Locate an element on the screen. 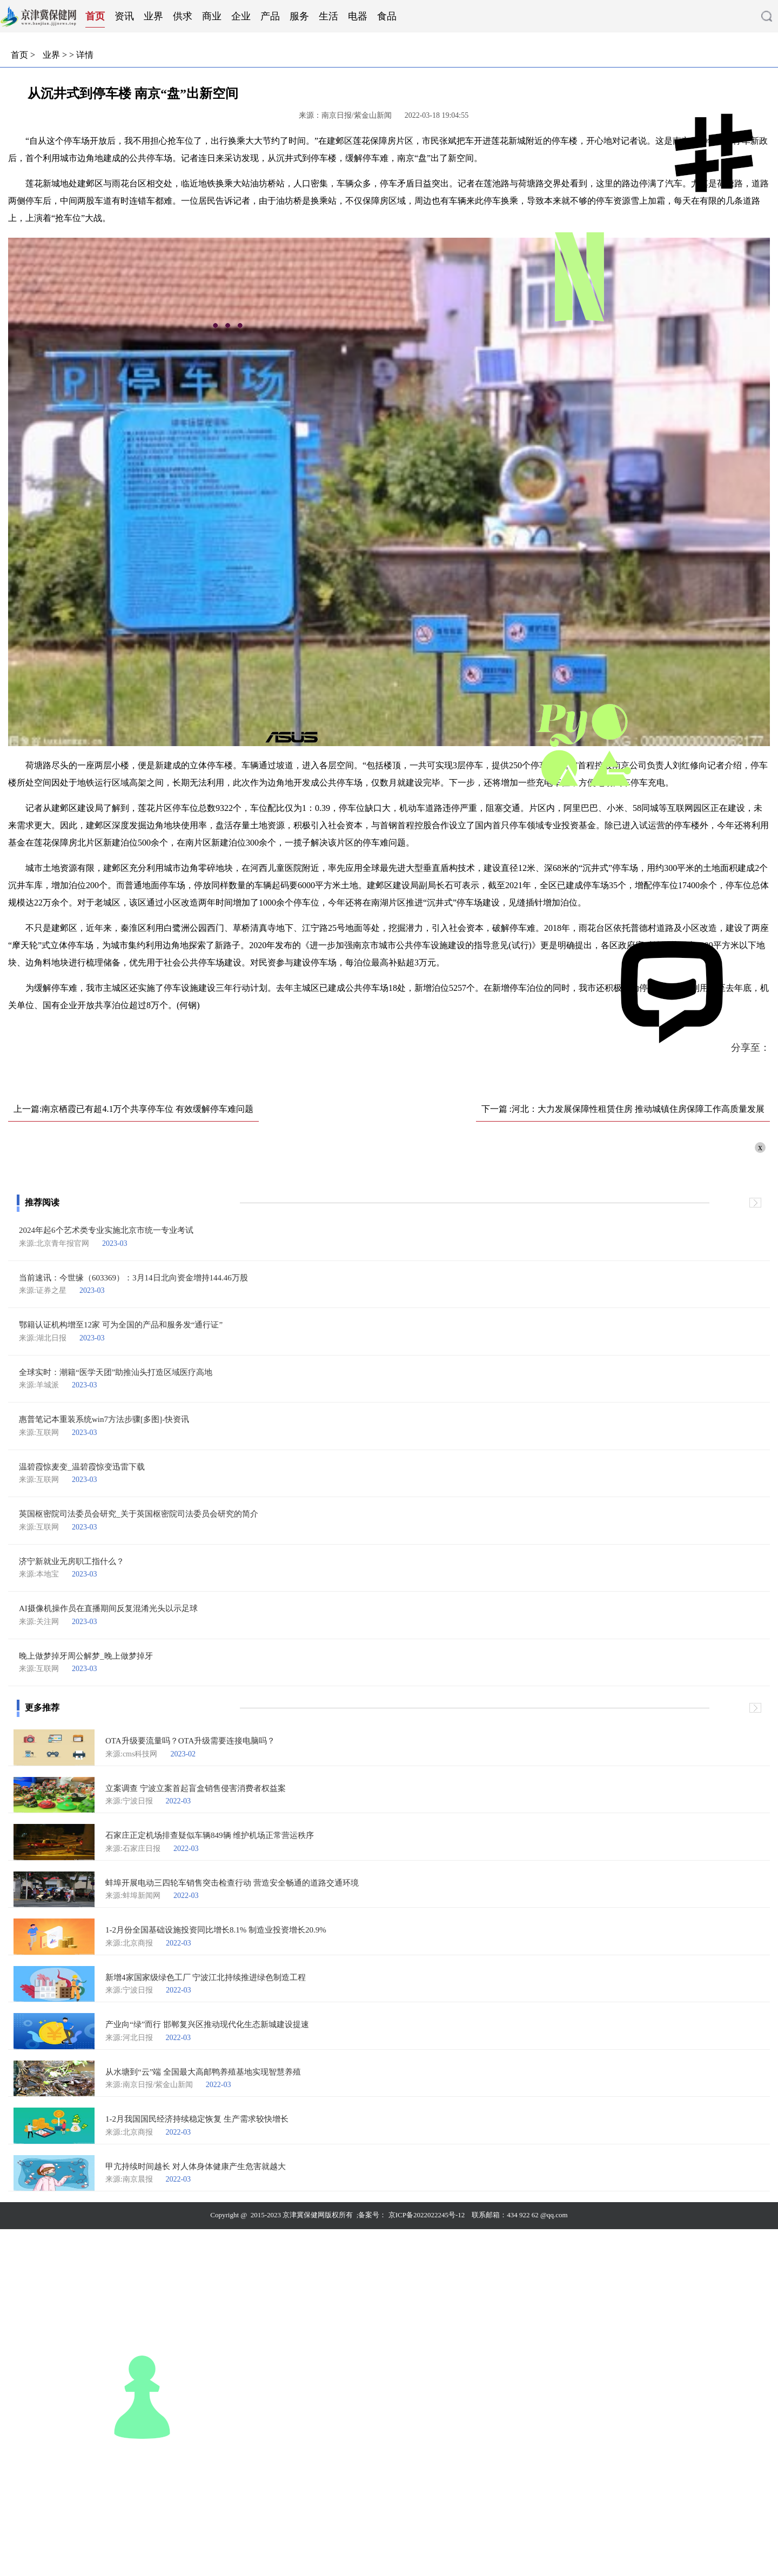 The width and height of the screenshot is (778, 2576). pycqa (python code quality authority) organization logo is located at coordinates (584, 745).